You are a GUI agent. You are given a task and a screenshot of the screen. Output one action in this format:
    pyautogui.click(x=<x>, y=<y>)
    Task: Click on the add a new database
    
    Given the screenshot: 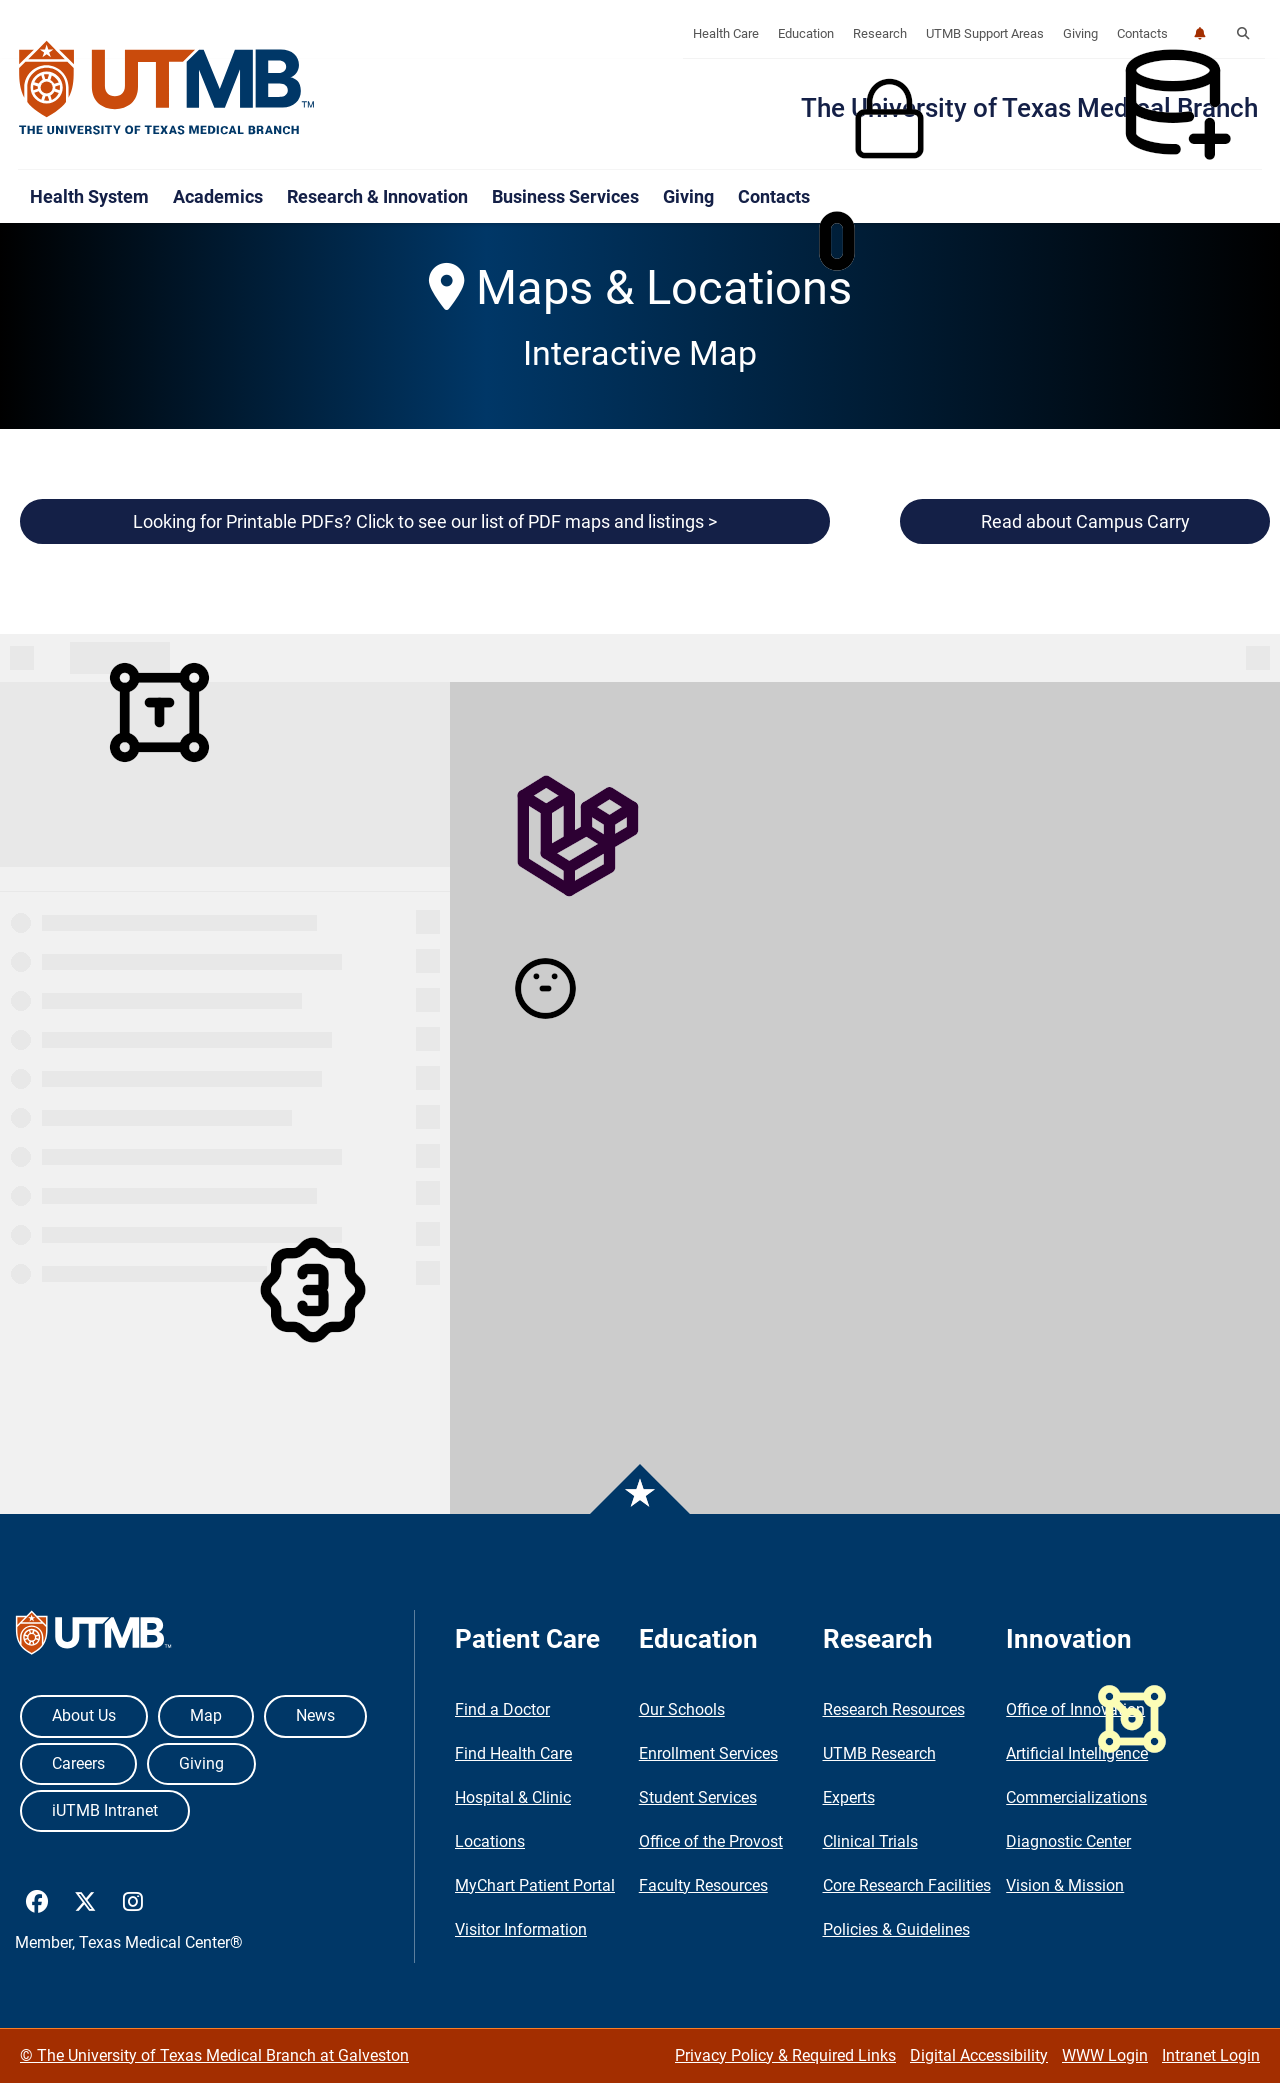 What is the action you would take?
    pyautogui.click(x=1173, y=102)
    